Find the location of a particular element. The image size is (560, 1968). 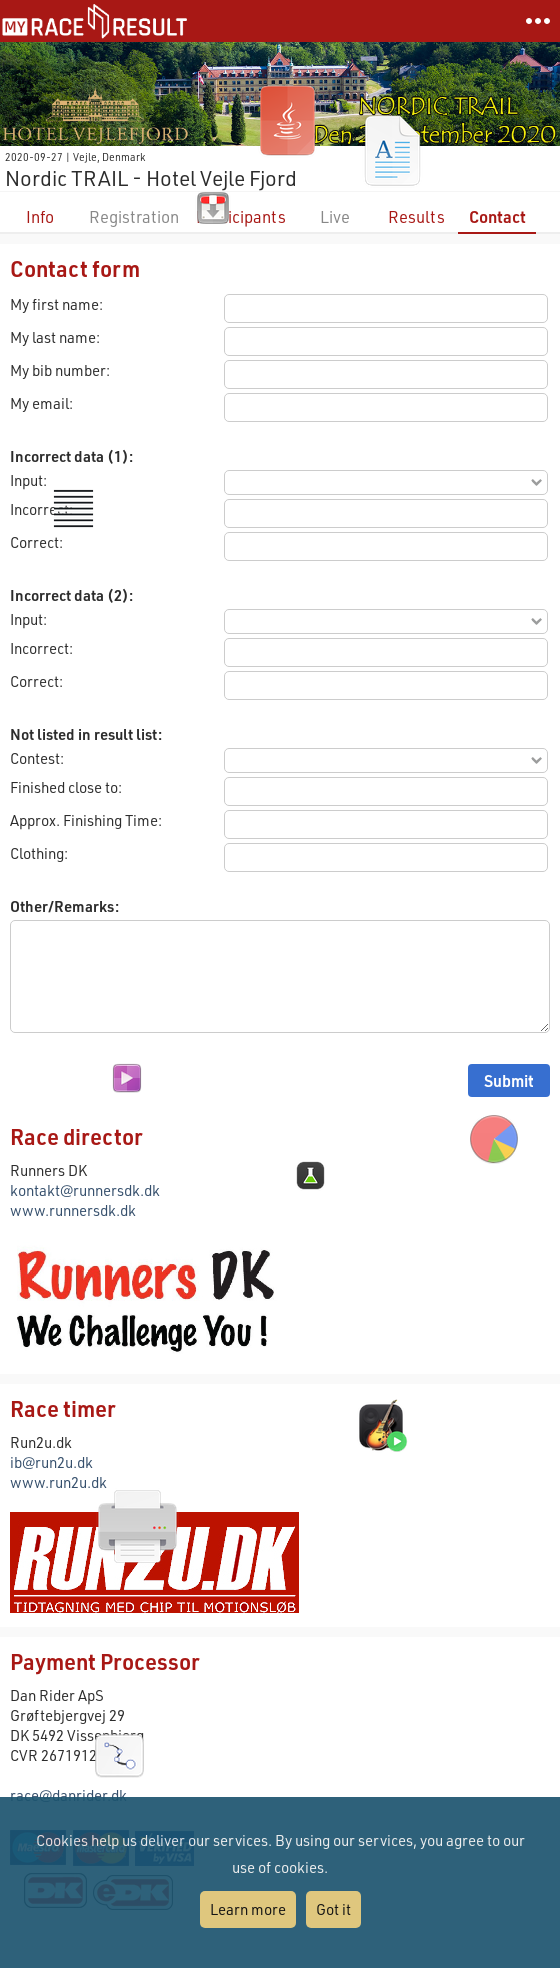

indicates a java source code file is located at coordinates (287, 120).